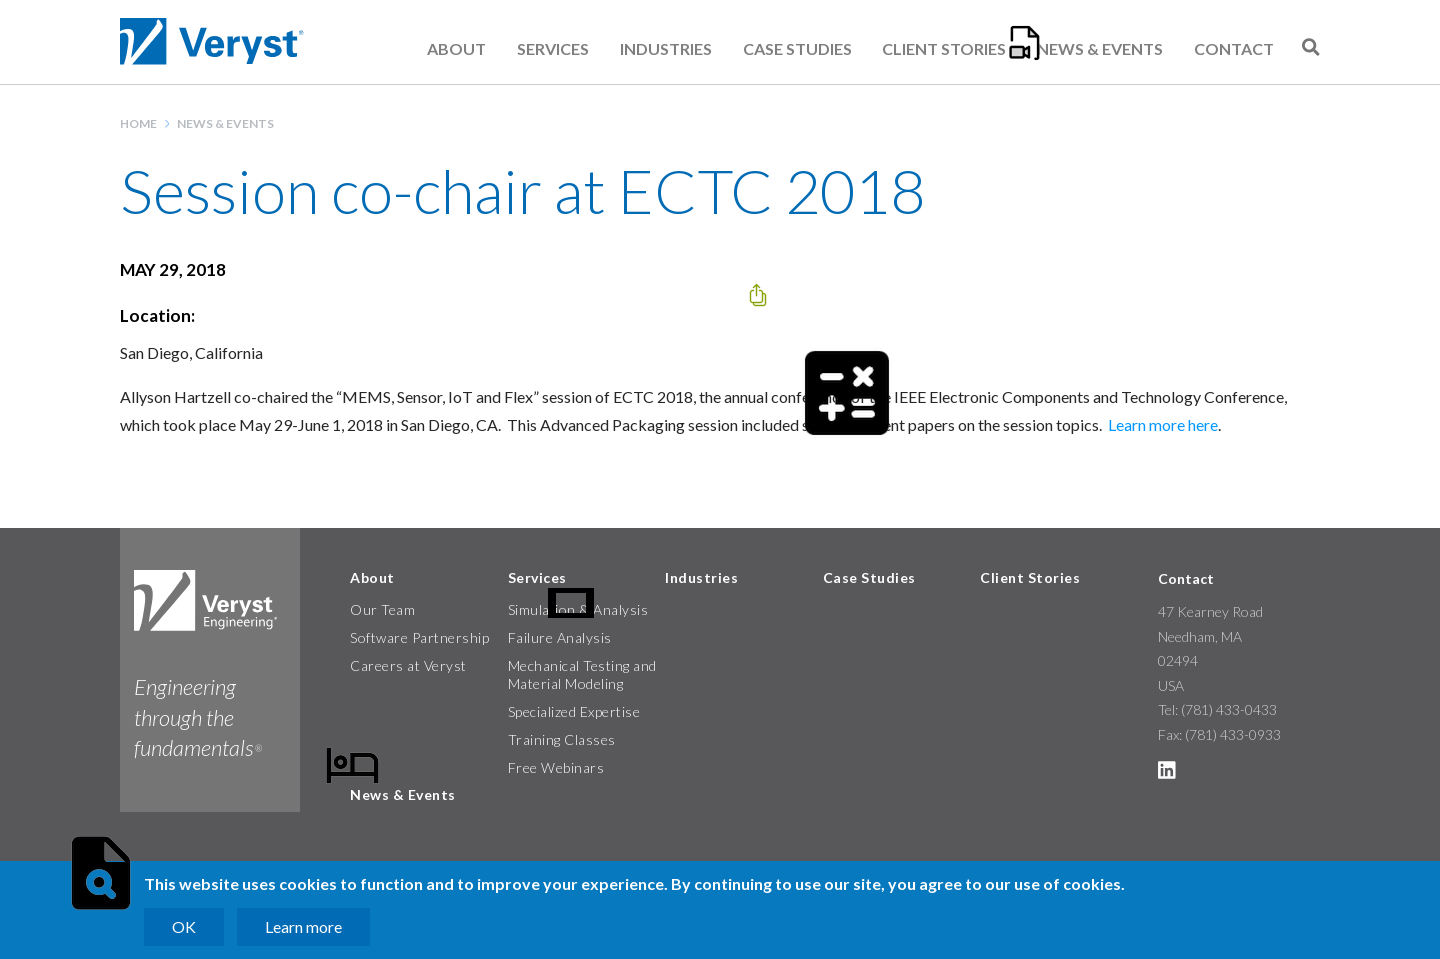 The width and height of the screenshot is (1440, 959). What do you see at coordinates (1025, 43) in the screenshot?
I see `video file attachment` at bounding box center [1025, 43].